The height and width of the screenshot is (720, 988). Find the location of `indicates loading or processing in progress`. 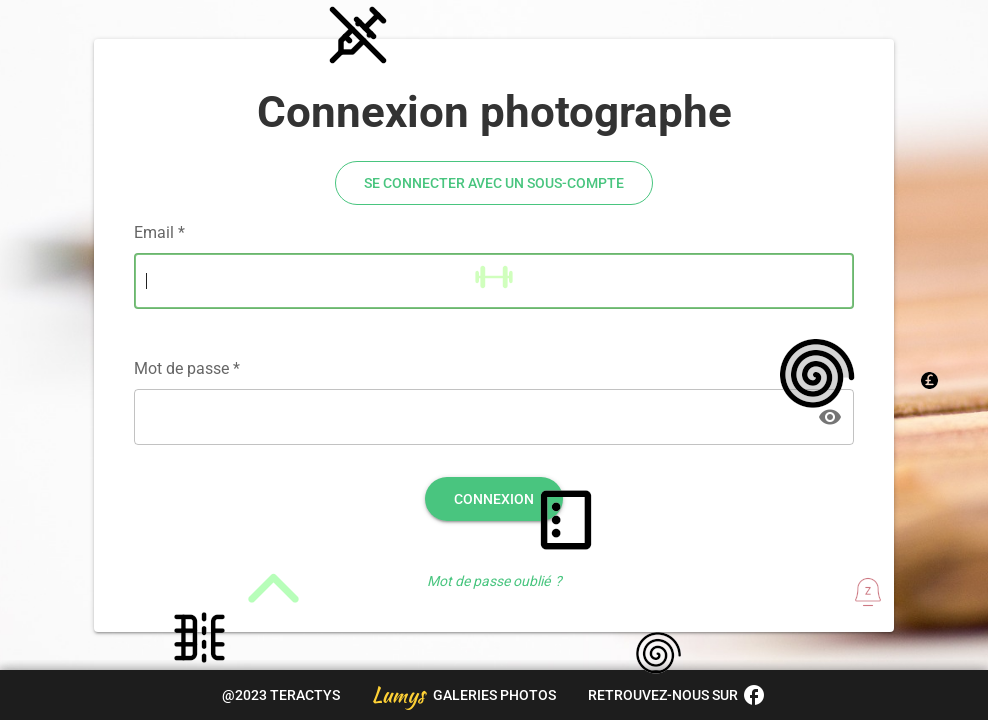

indicates loading or processing in progress is located at coordinates (813, 372).